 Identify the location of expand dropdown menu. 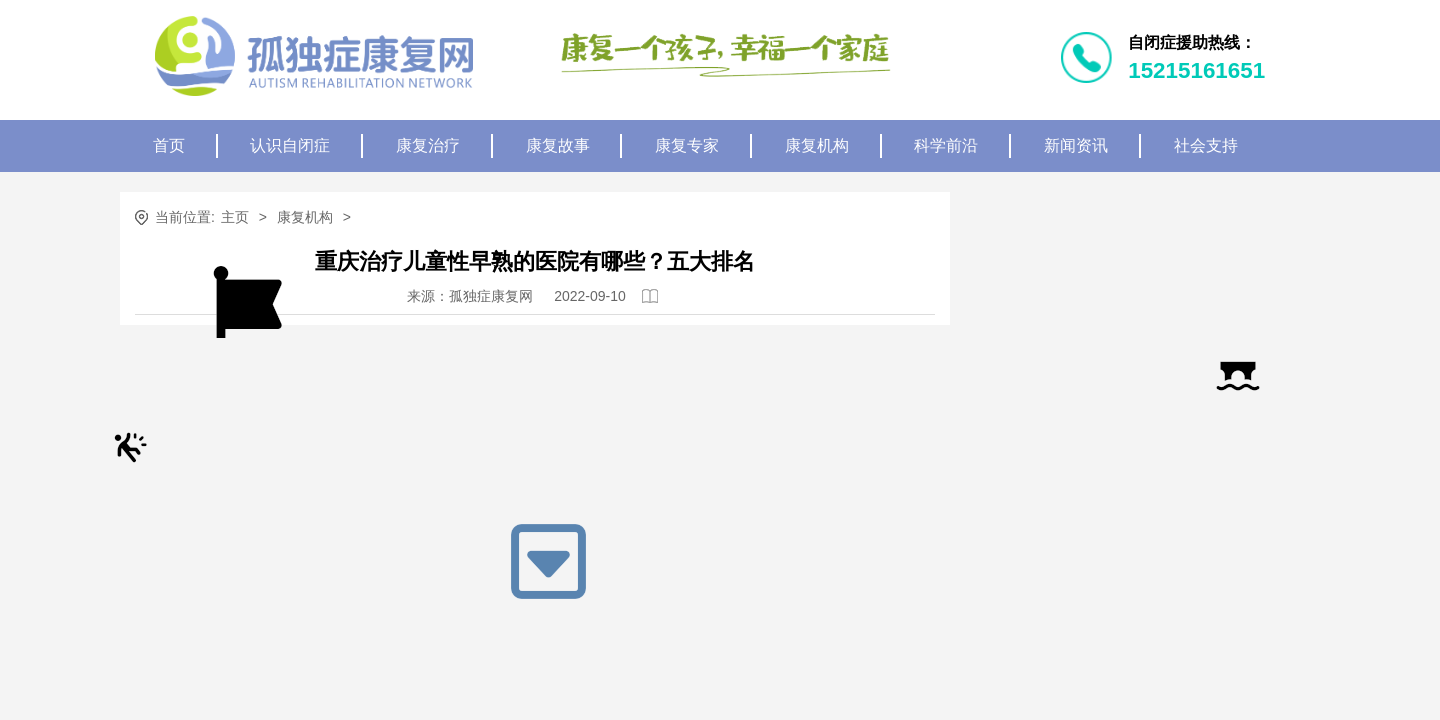
(548, 561).